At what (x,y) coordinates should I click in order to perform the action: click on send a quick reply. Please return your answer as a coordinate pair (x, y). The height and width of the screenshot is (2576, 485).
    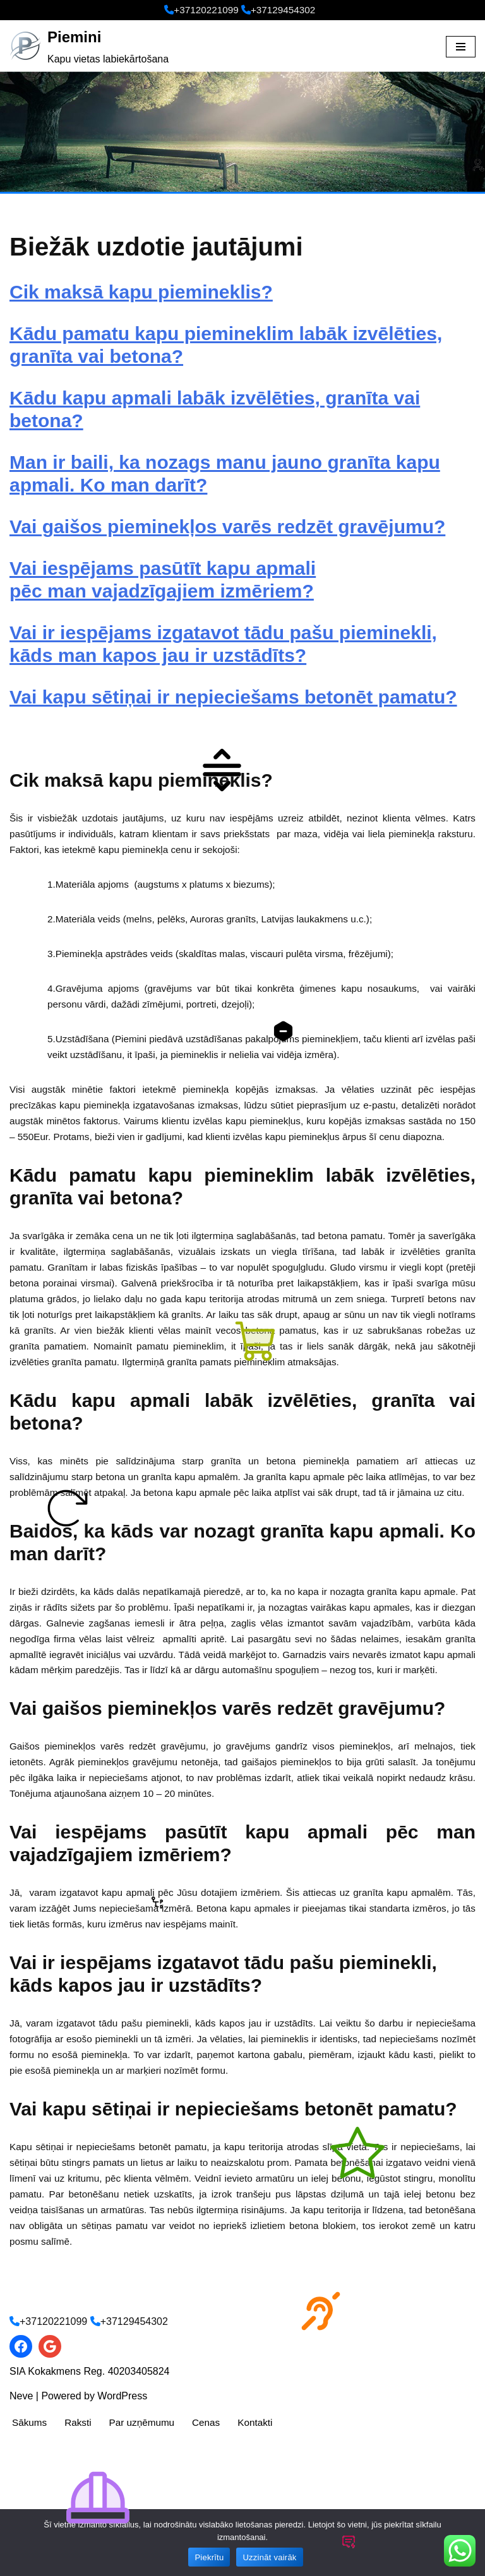
    Looking at the image, I should click on (349, 2541).